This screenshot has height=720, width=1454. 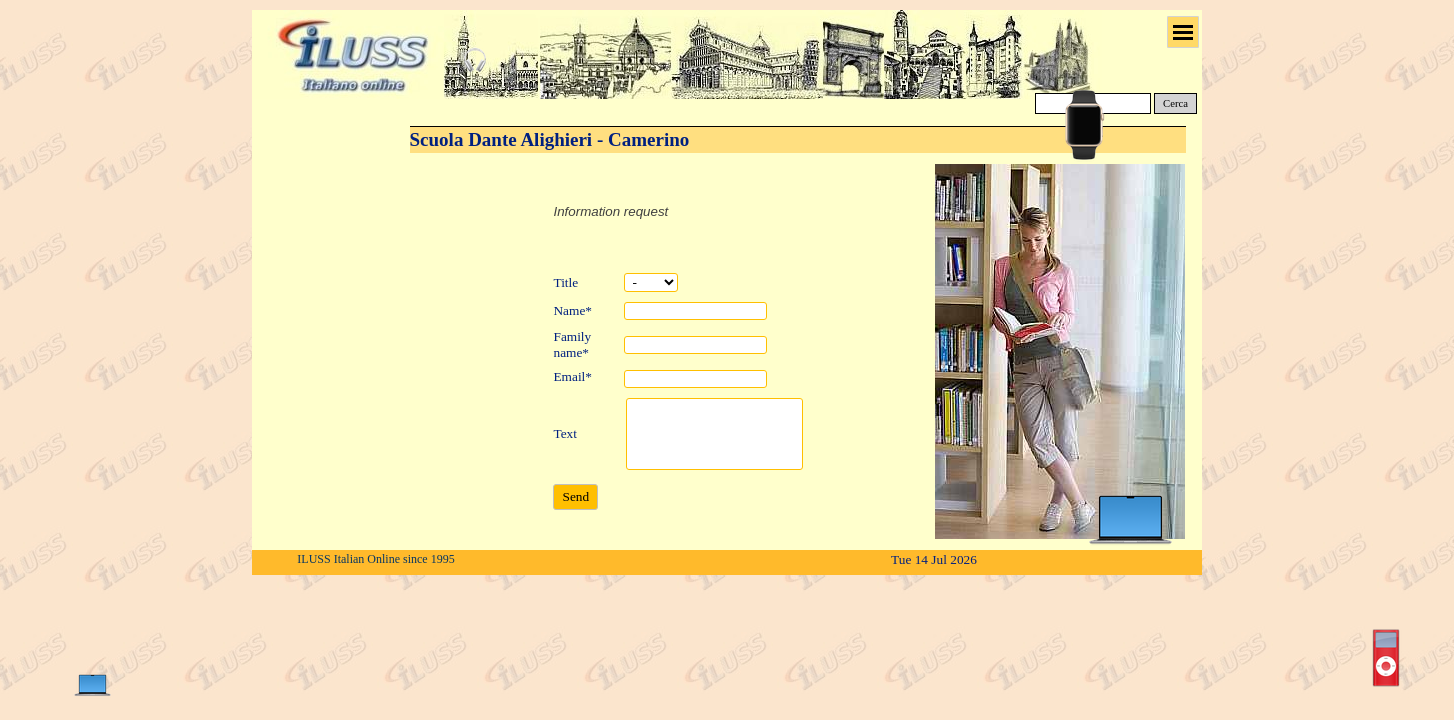 What do you see at coordinates (1084, 125) in the screenshot?
I see `apple watch device icon` at bounding box center [1084, 125].